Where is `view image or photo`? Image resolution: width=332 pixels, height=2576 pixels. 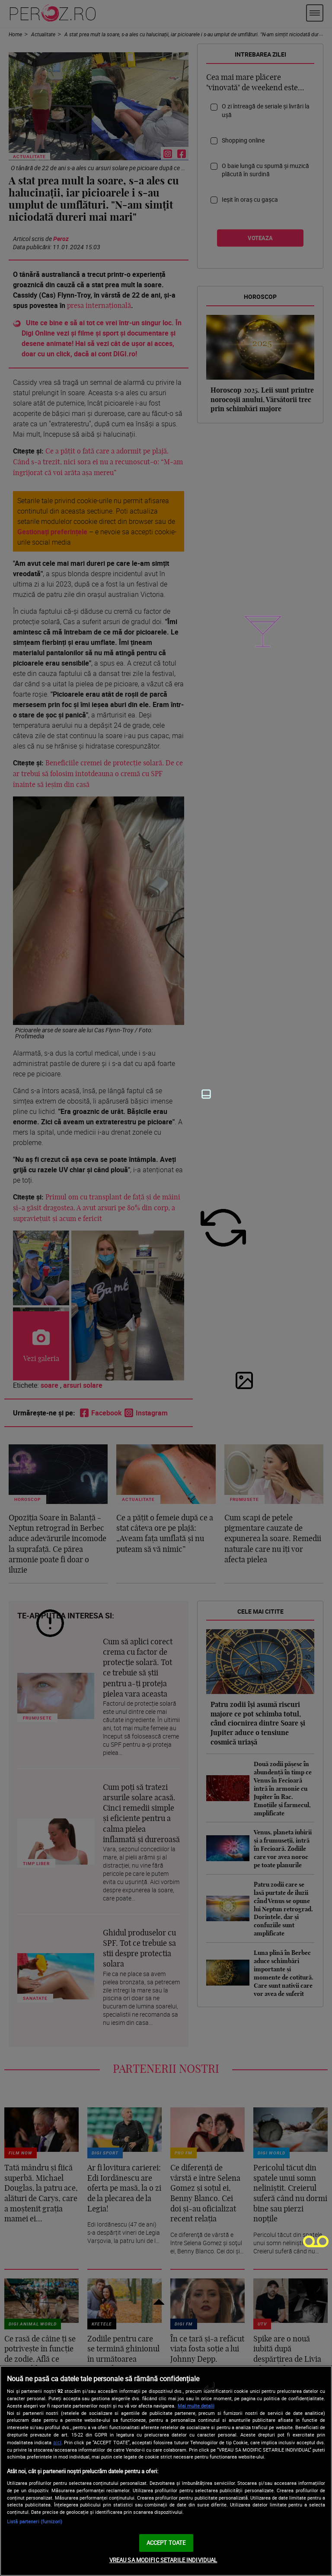
view image or photo is located at coordinates (244, 1380).